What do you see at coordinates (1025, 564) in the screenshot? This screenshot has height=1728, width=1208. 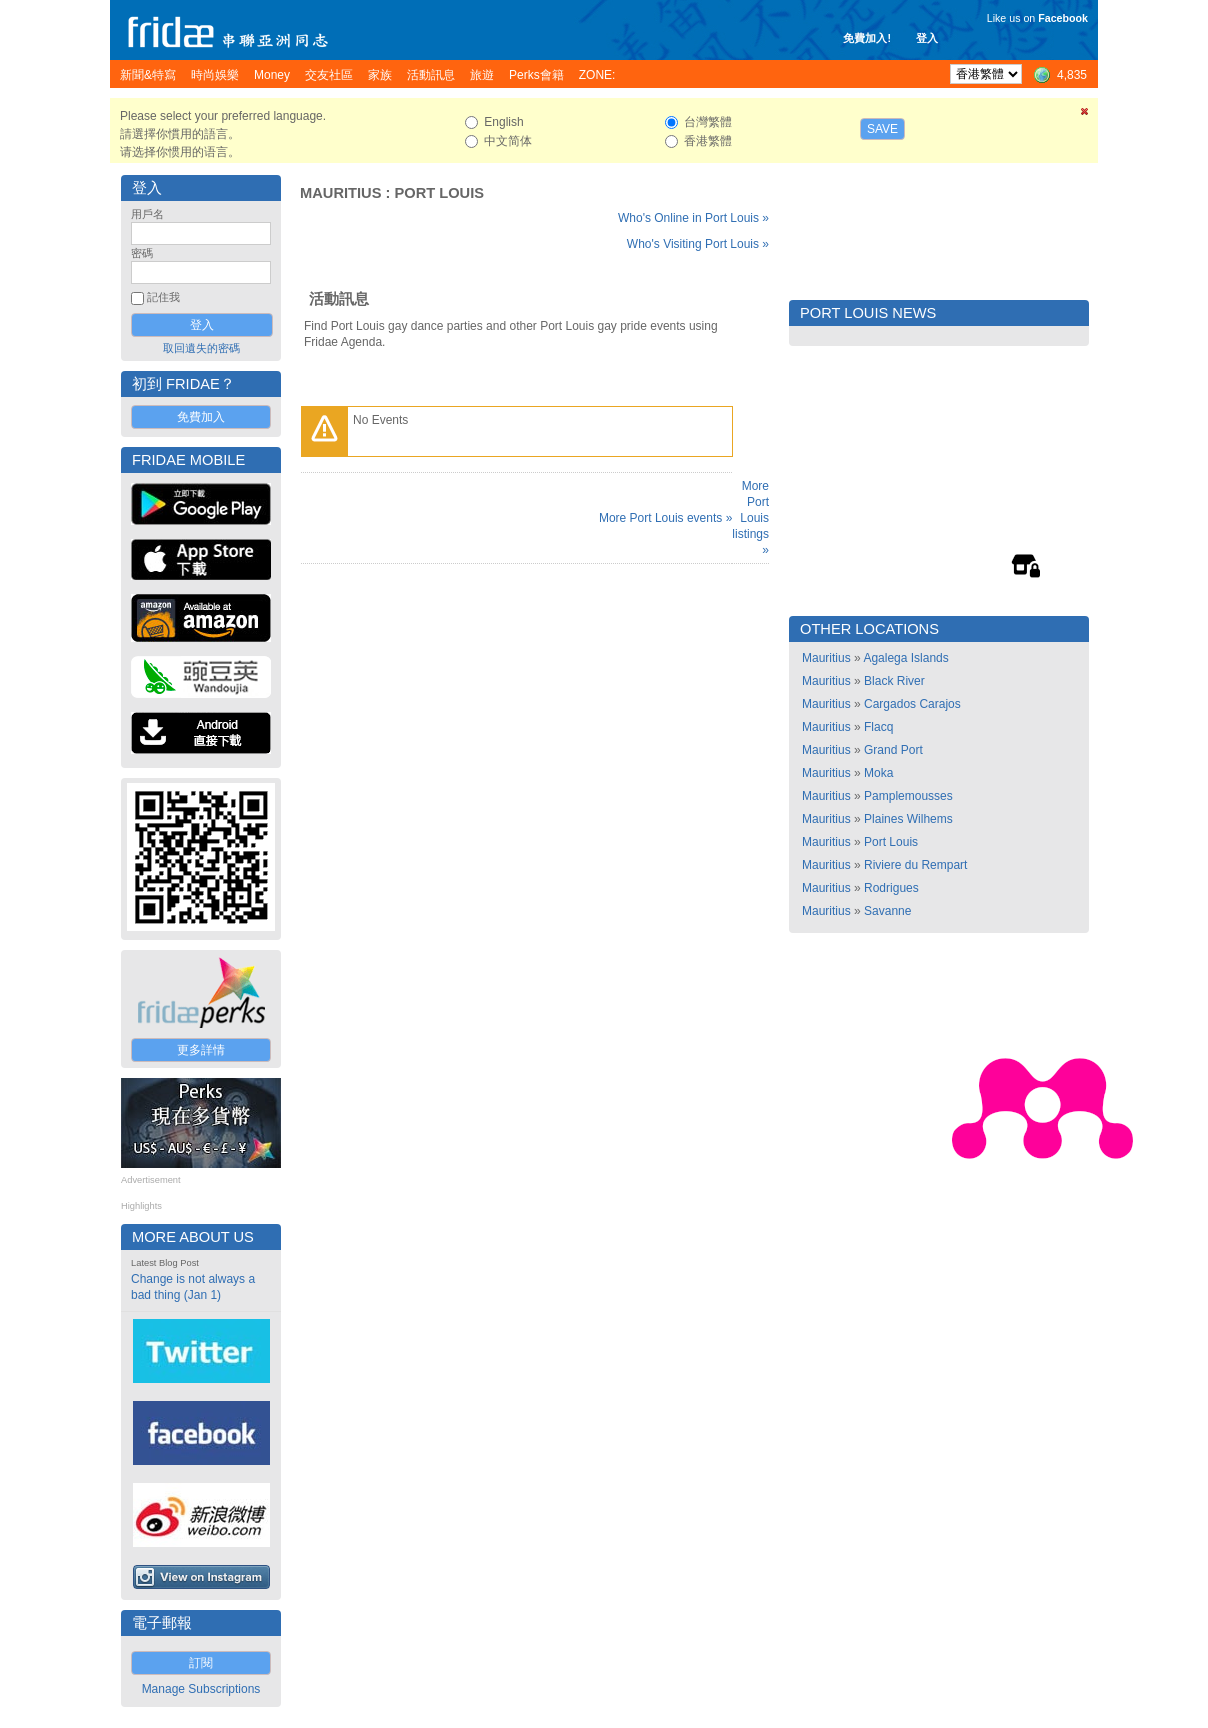 I see `indicates a locked or secured store` at bounding box center [1025, 564].